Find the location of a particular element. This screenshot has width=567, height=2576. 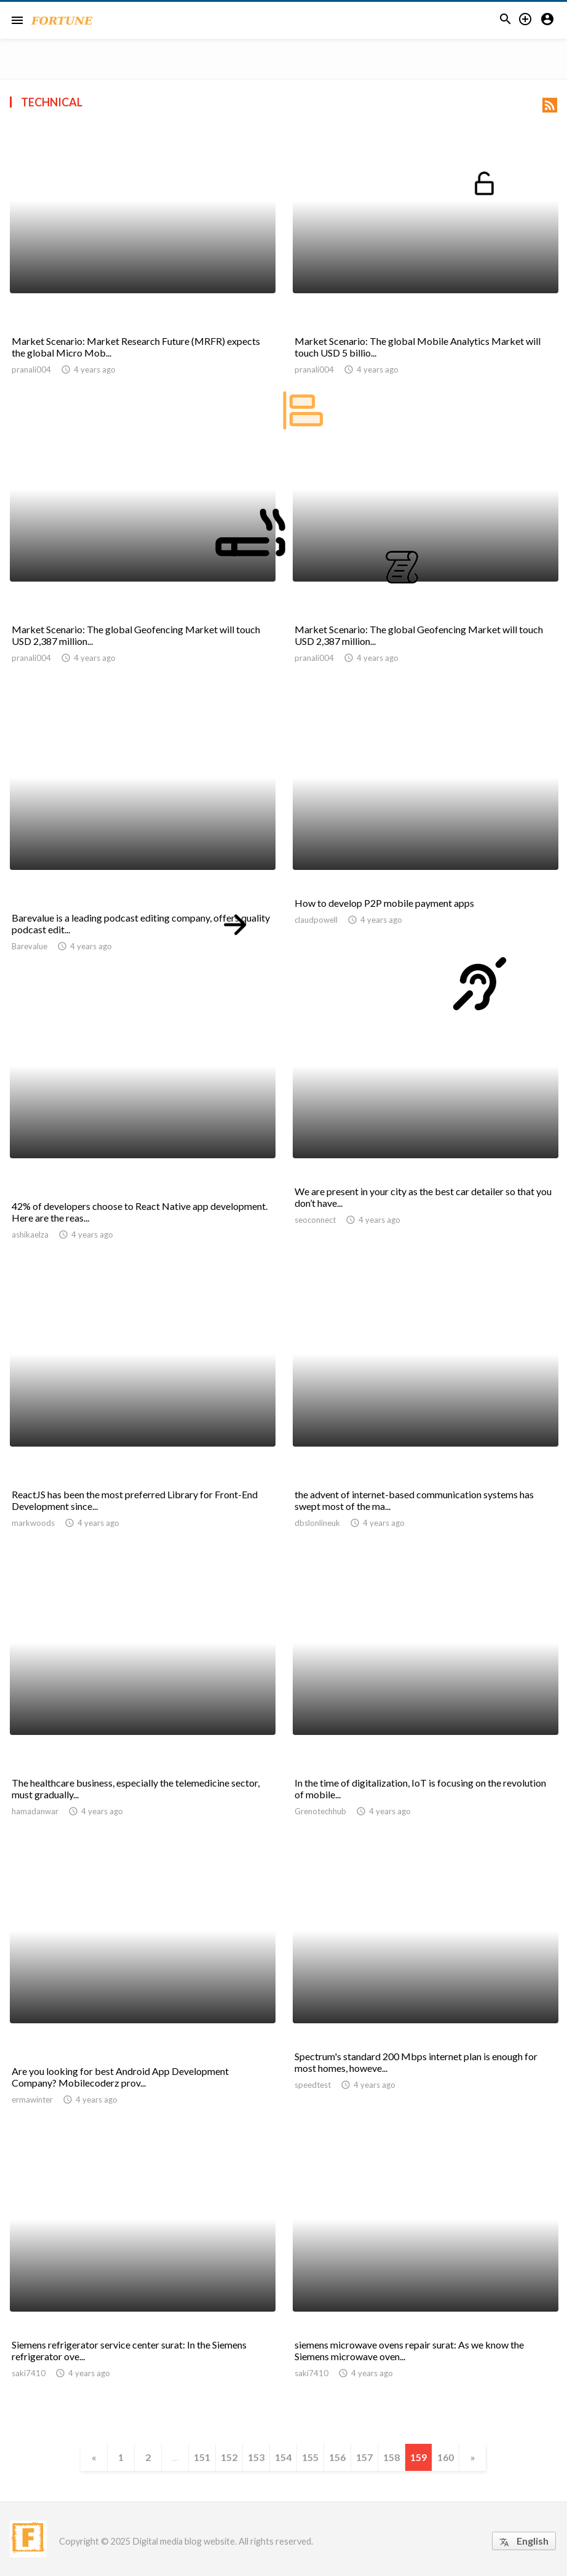

indicates a designated smoking area is located at coordinates (250, 540).